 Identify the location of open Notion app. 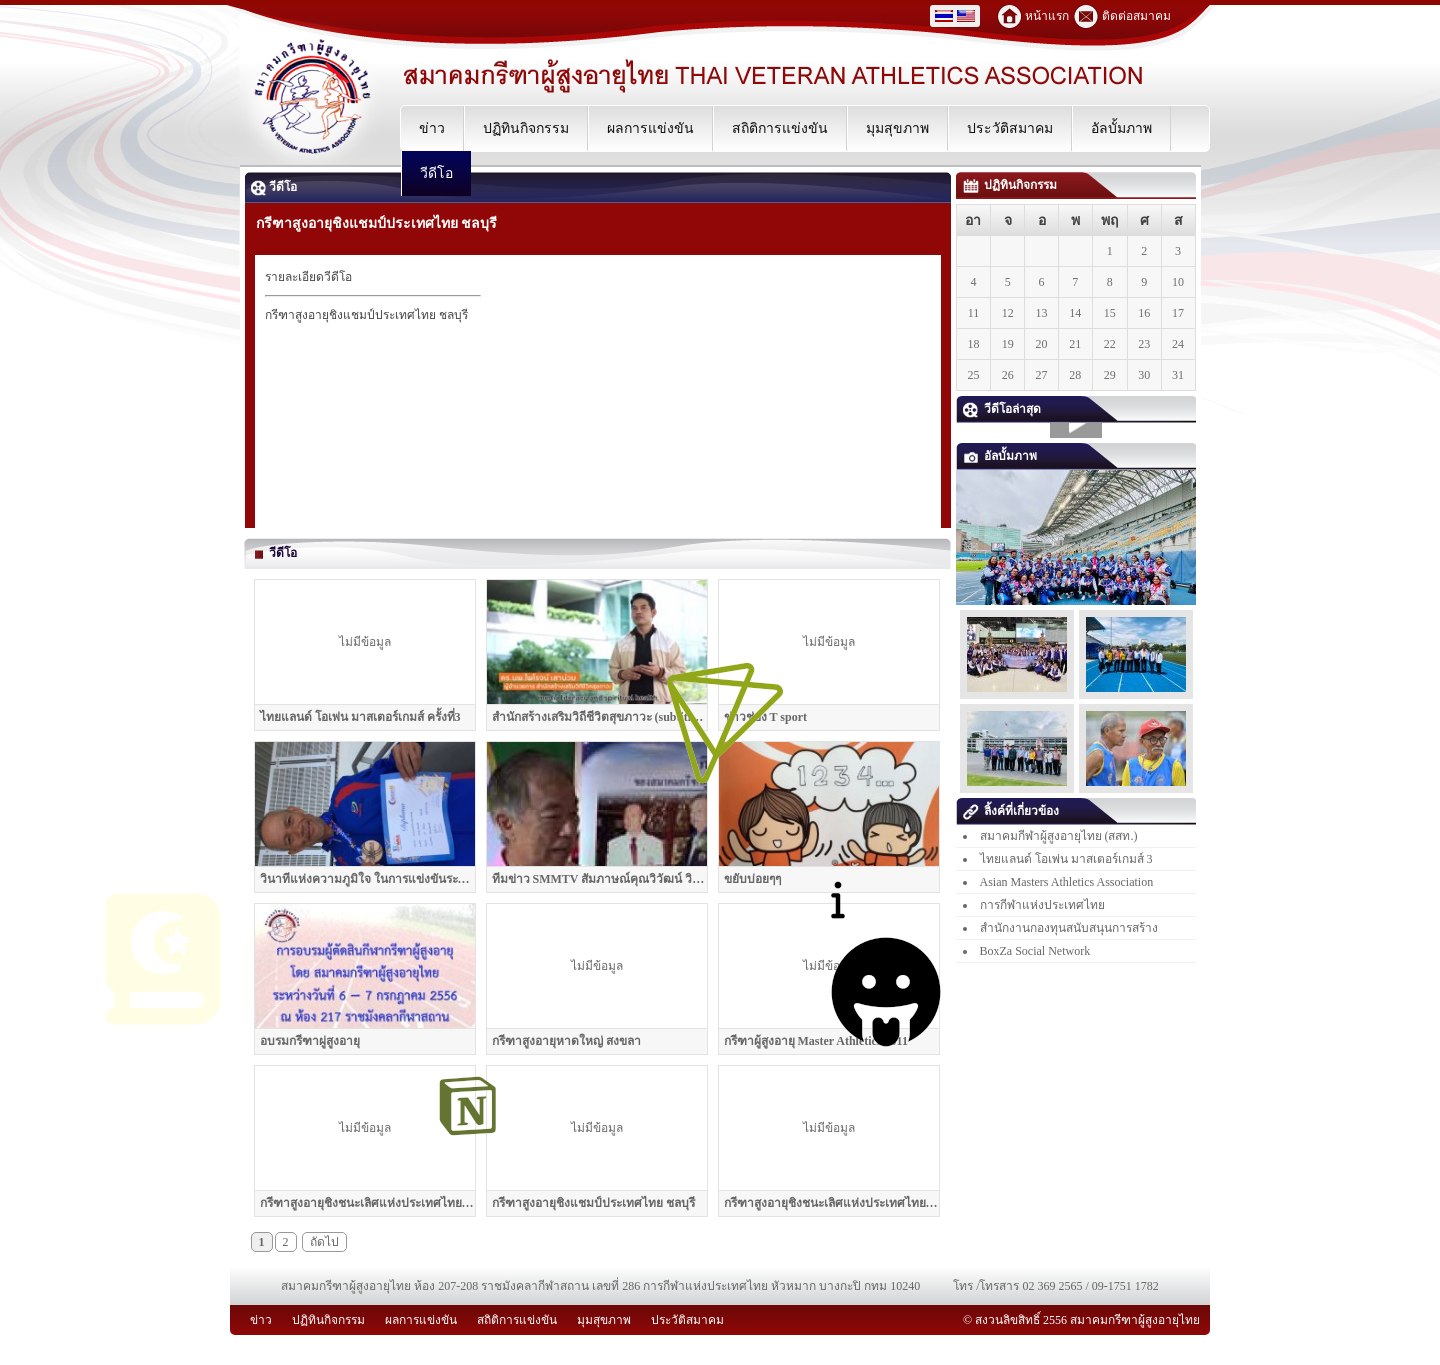
(469, 1106).